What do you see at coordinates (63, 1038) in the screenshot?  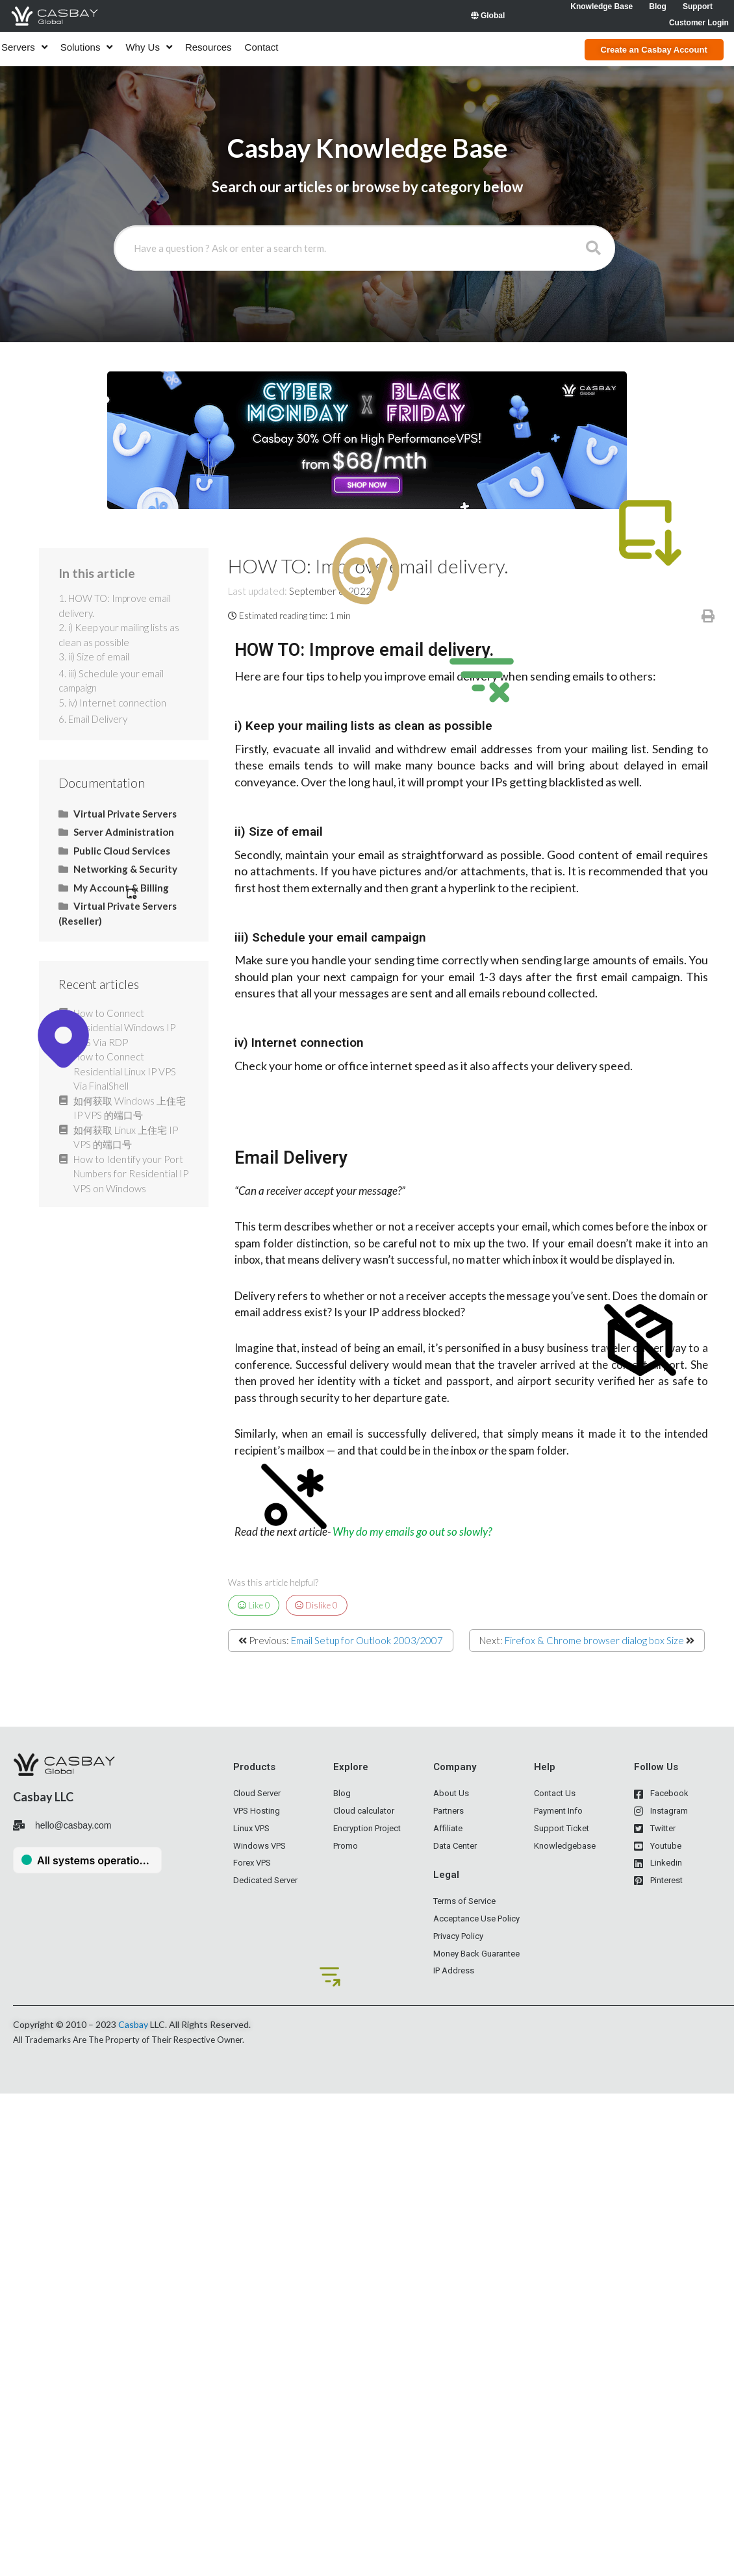 I see `view or set a location on the map` at bounding box center [63, 1038].